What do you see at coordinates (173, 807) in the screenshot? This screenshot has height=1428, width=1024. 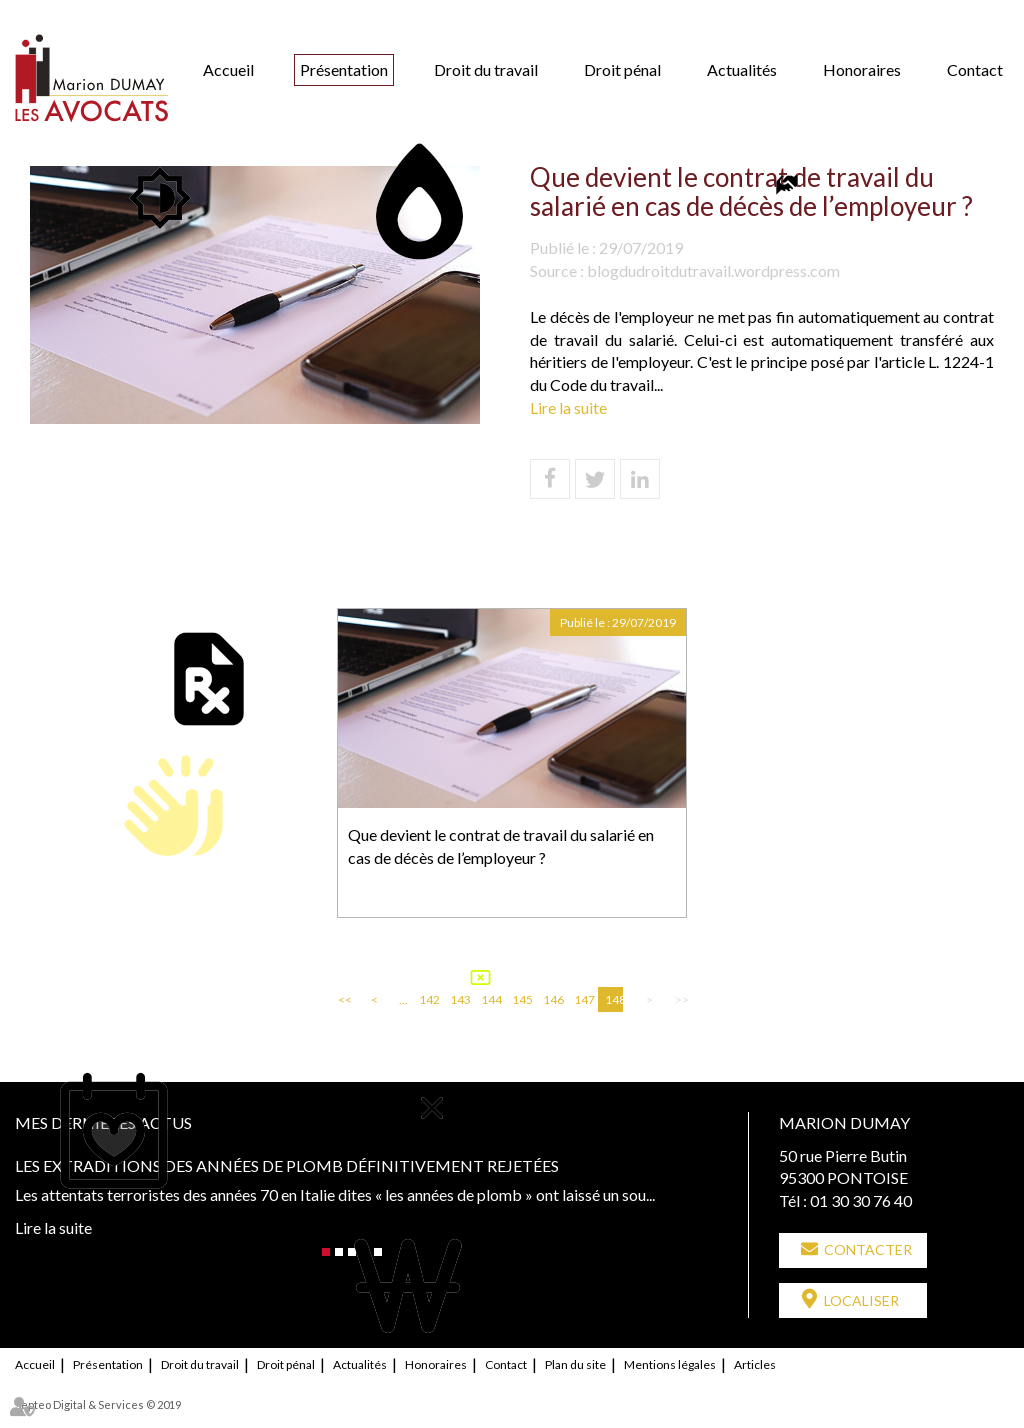 I see `applaud or react with appreciation` at bounding box center [173, 807].